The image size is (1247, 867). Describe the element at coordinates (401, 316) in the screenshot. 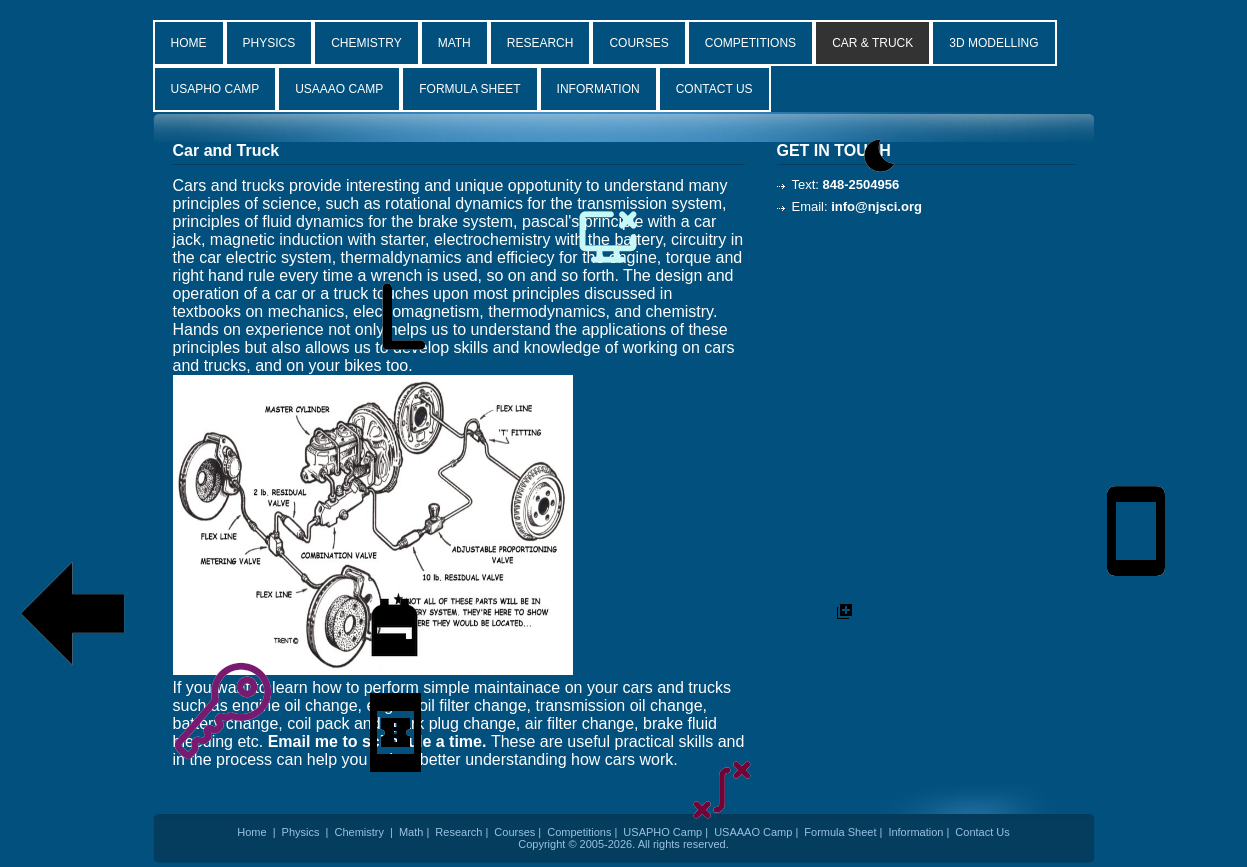

I see `indicates a label or list view option` at that location.